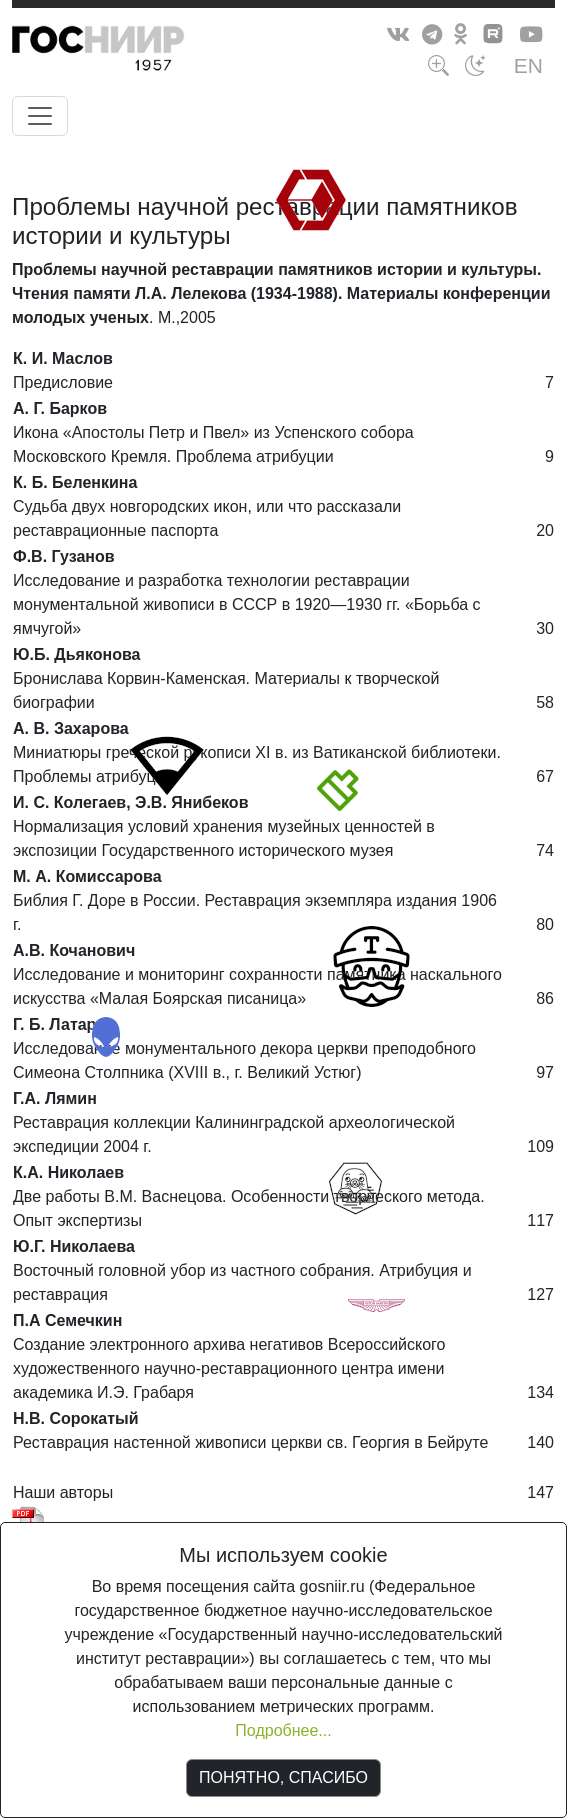 Image resolution: width=567 pixels, height=1818 pixels. I want to click on indicates weak wifi signal strength, so click(167, 766).